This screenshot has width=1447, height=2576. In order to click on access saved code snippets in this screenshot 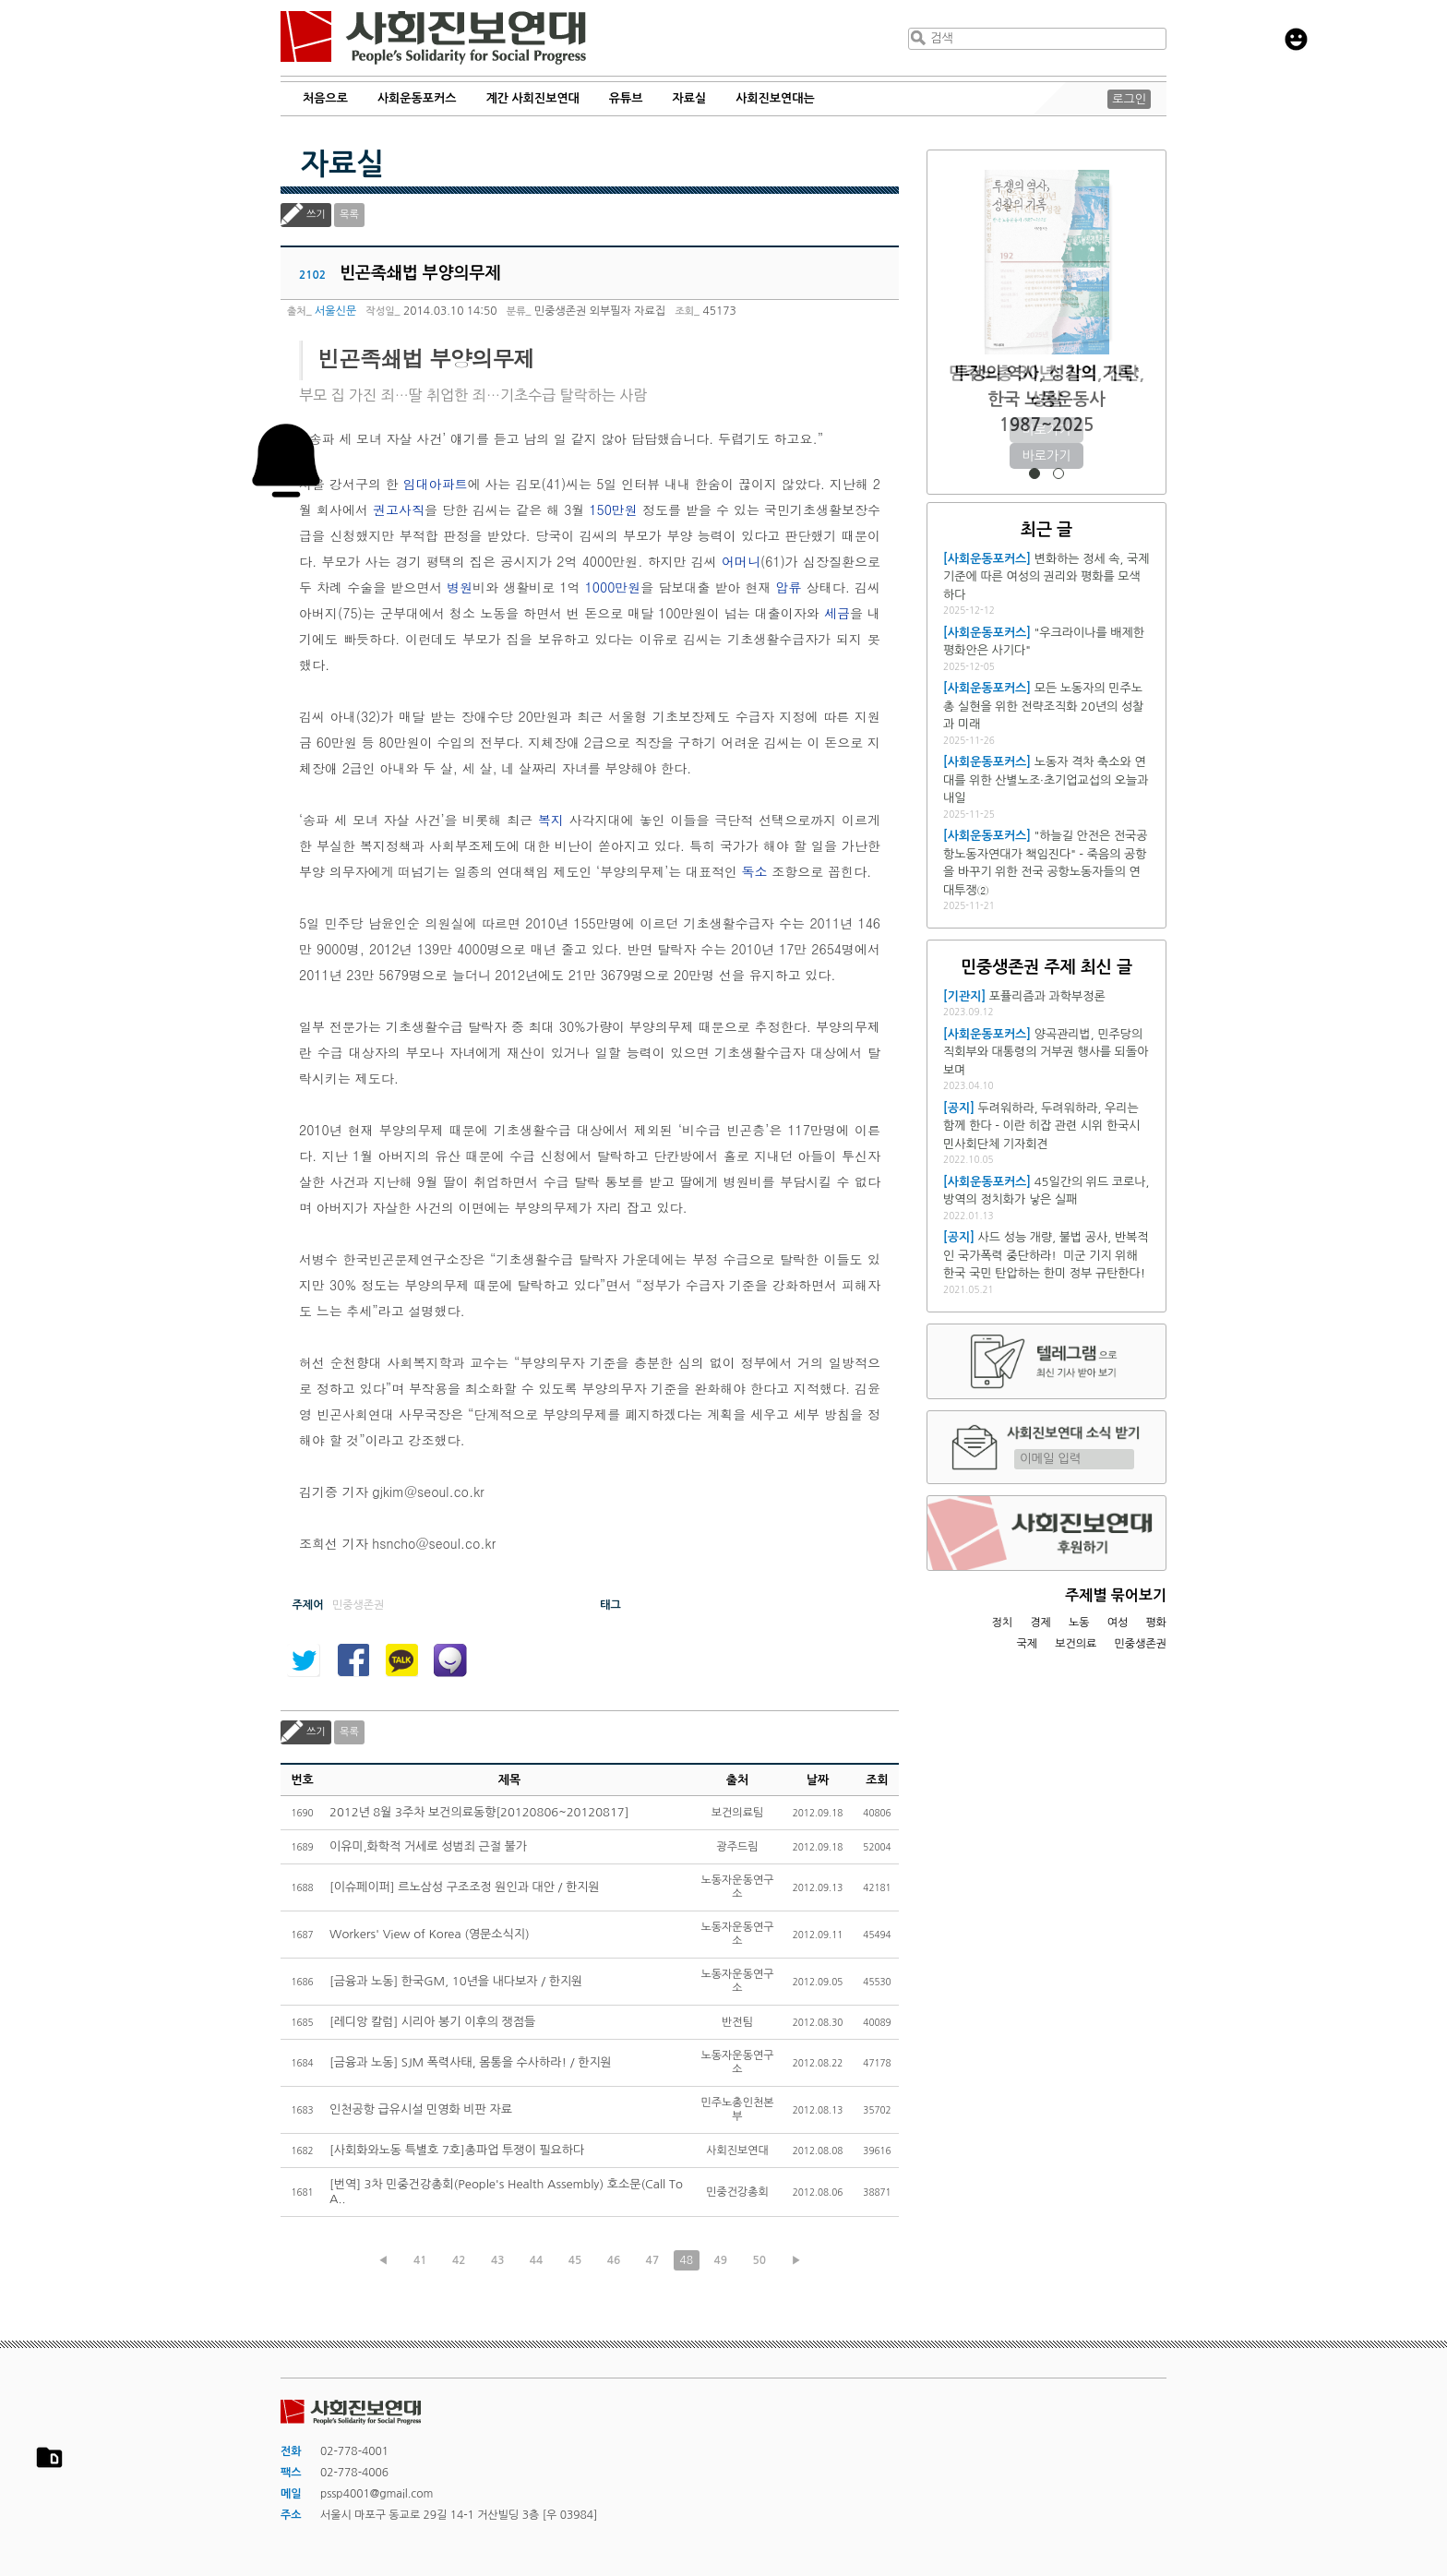, I will do `click(49, 2457)`.